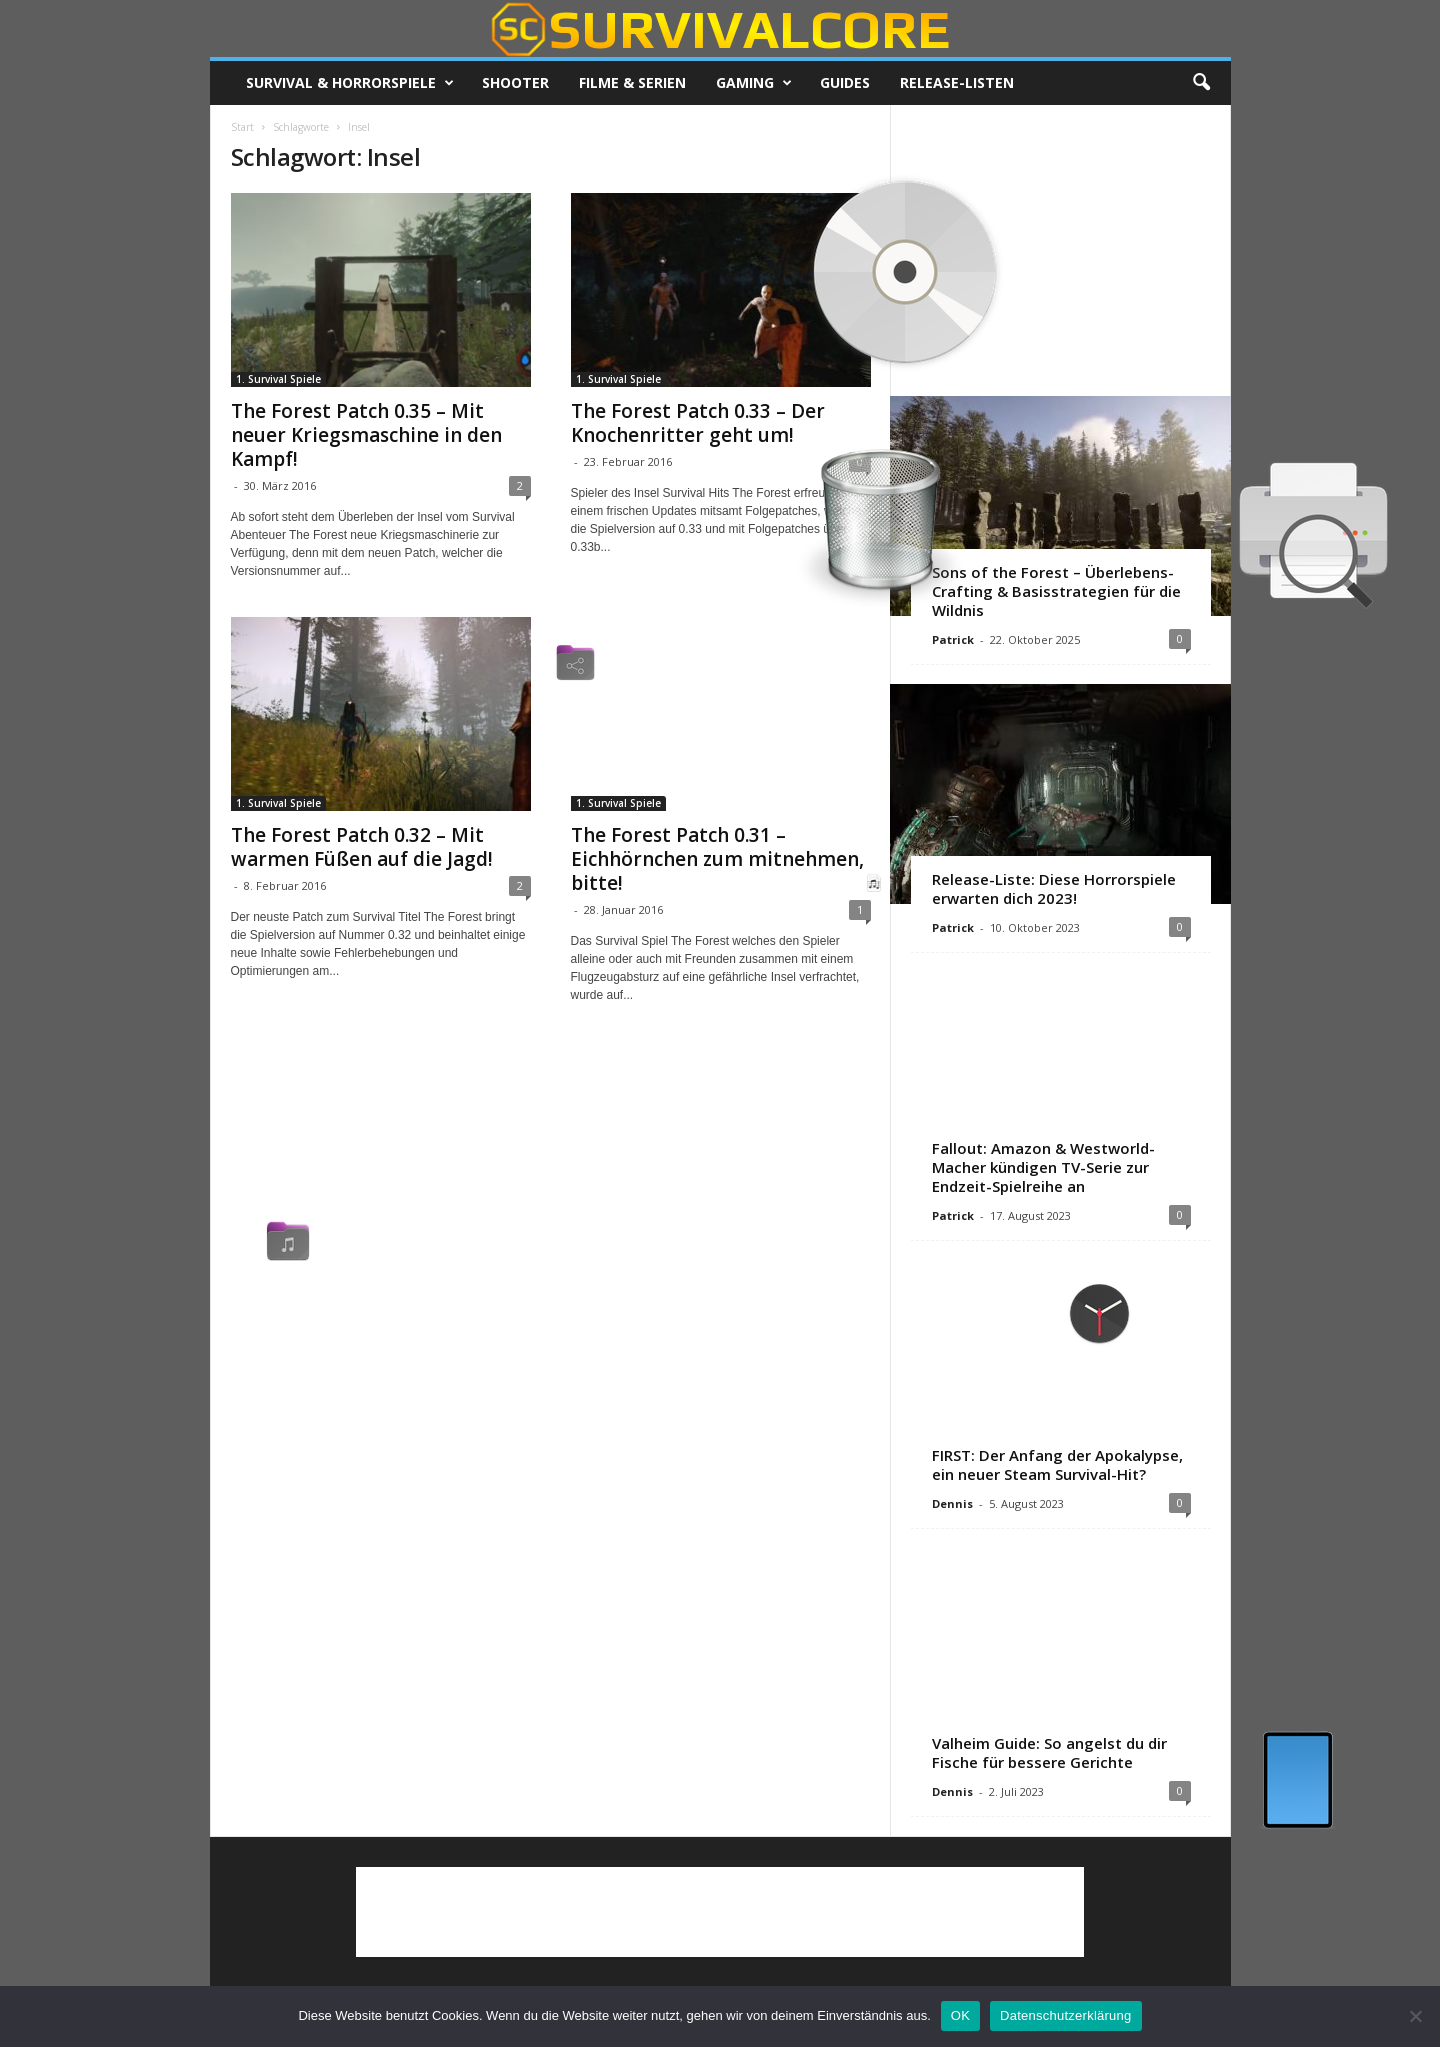  What do you see at coordinates (575, 662) in the screenshot?
I see `open your public shared folder` at bounding box center [575, 662].